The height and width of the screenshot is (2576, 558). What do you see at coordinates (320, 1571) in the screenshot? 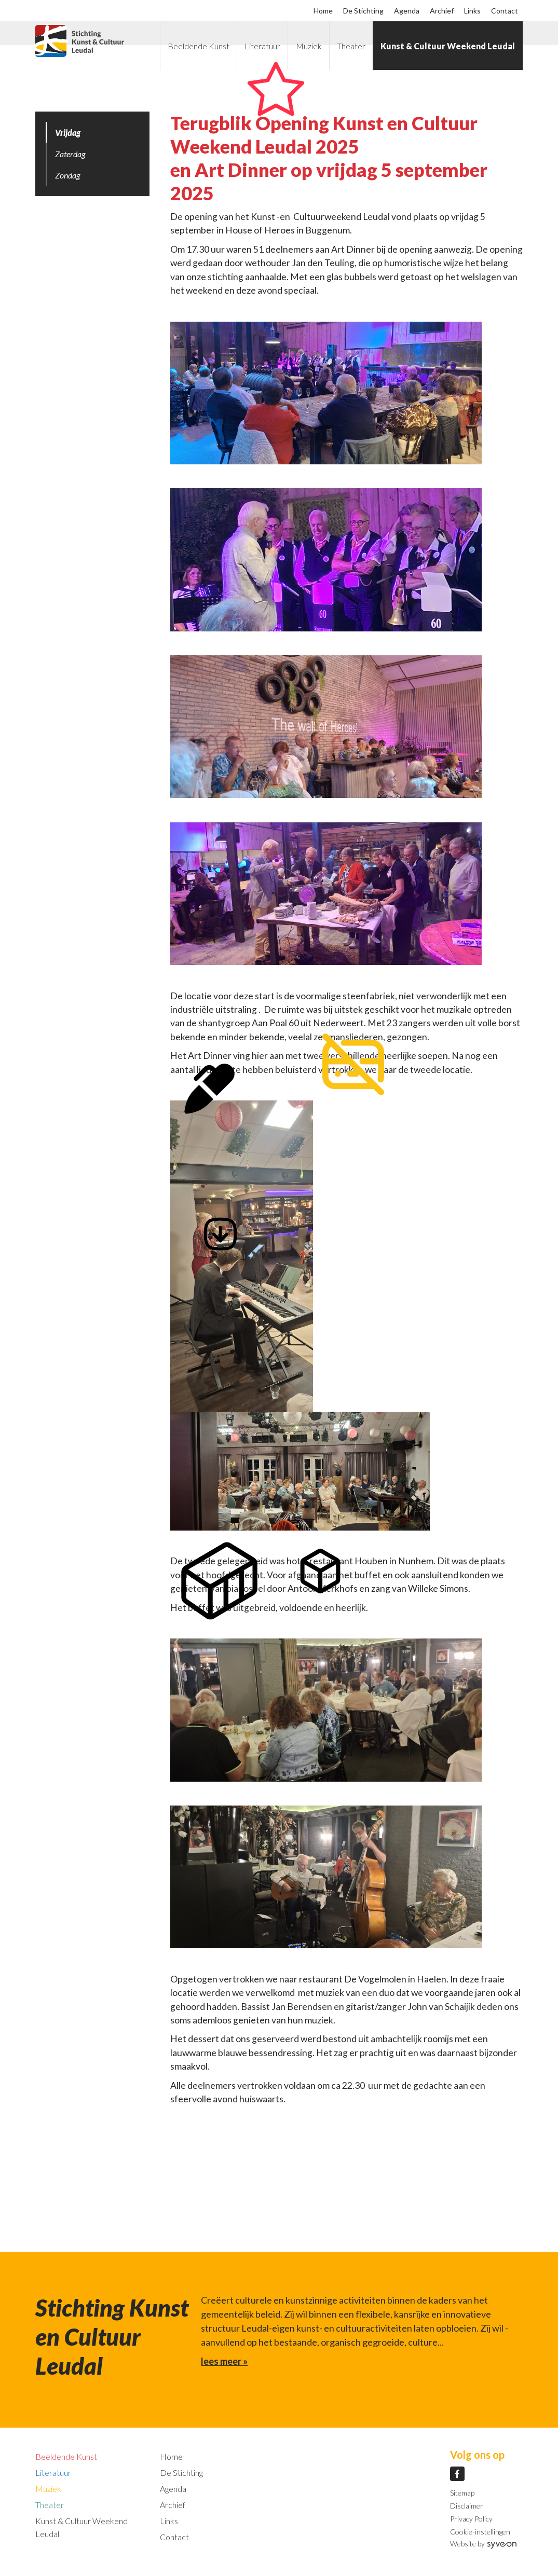
I see `view package or dependency details` at bounding box center [320, 1571].